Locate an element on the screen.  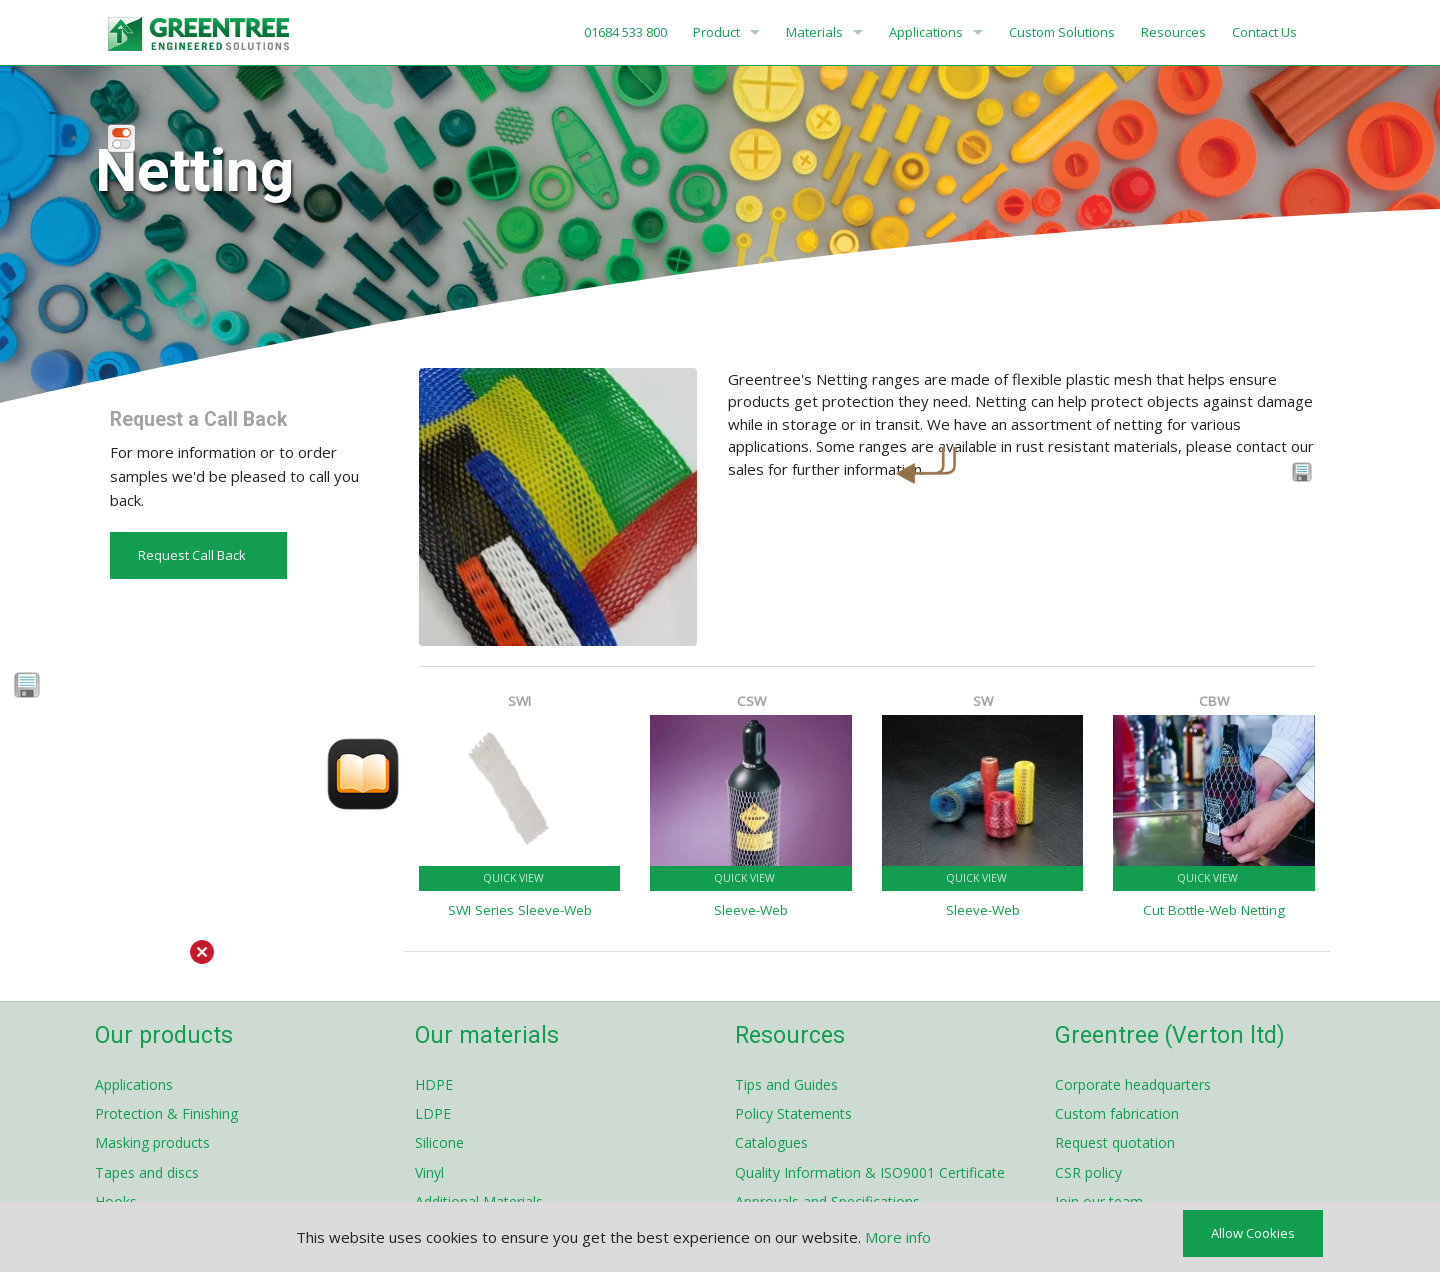
save file to disk is located at coordinates (1302, 472).